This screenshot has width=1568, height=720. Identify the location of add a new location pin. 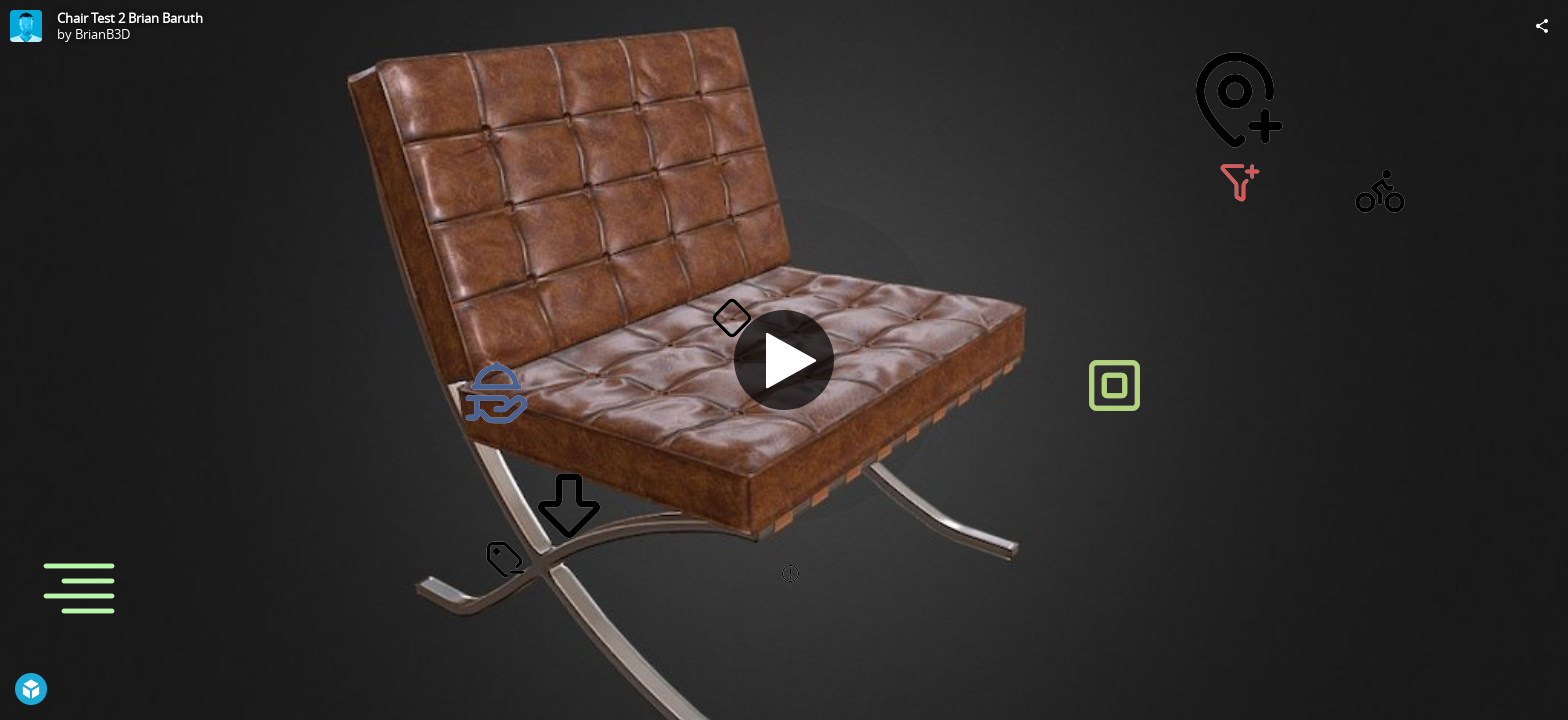
(1235, 100).